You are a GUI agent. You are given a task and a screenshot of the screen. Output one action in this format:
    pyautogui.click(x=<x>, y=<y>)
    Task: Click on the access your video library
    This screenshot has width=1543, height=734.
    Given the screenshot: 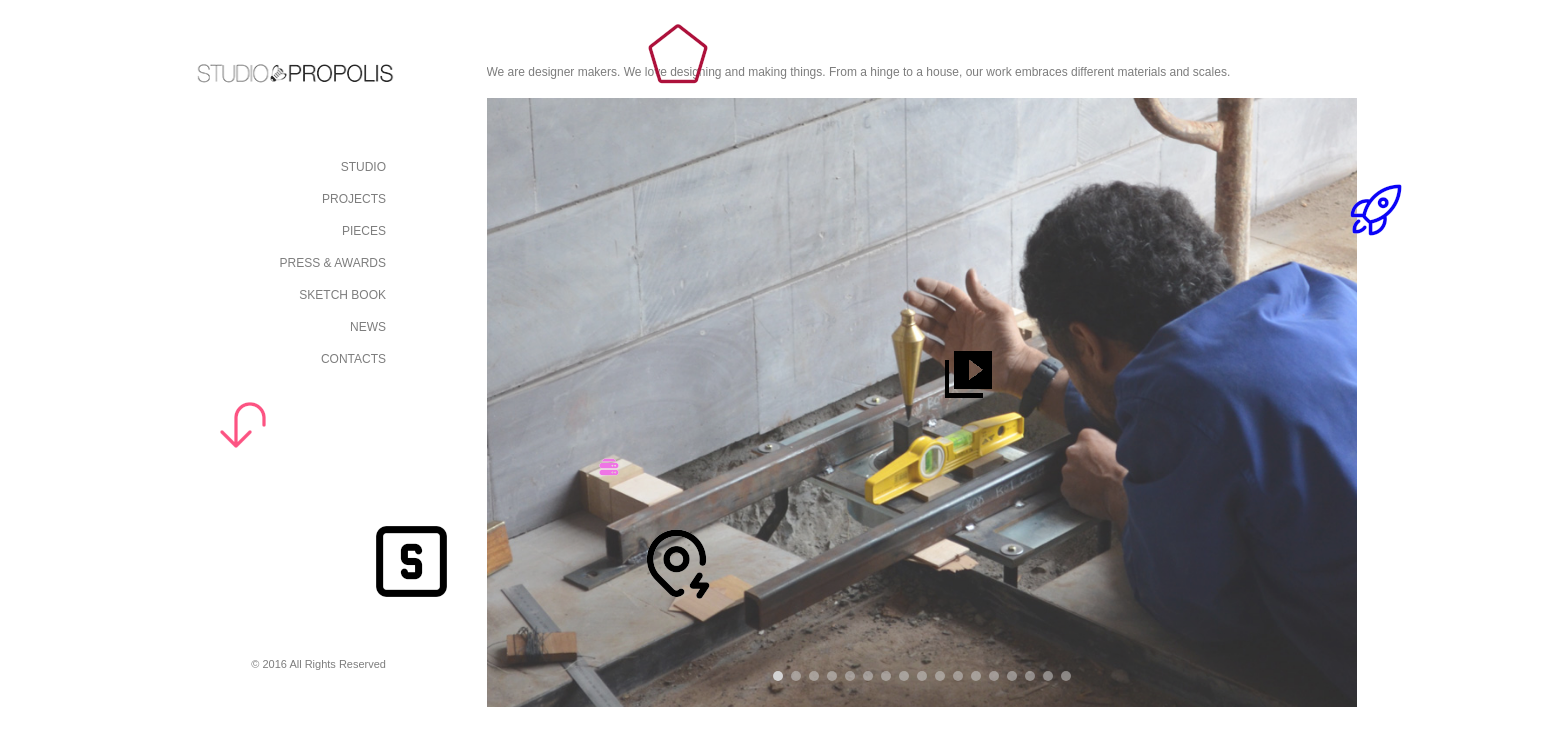 What is the action you would take?
    pyautogui.click(x=968, y=374)
    